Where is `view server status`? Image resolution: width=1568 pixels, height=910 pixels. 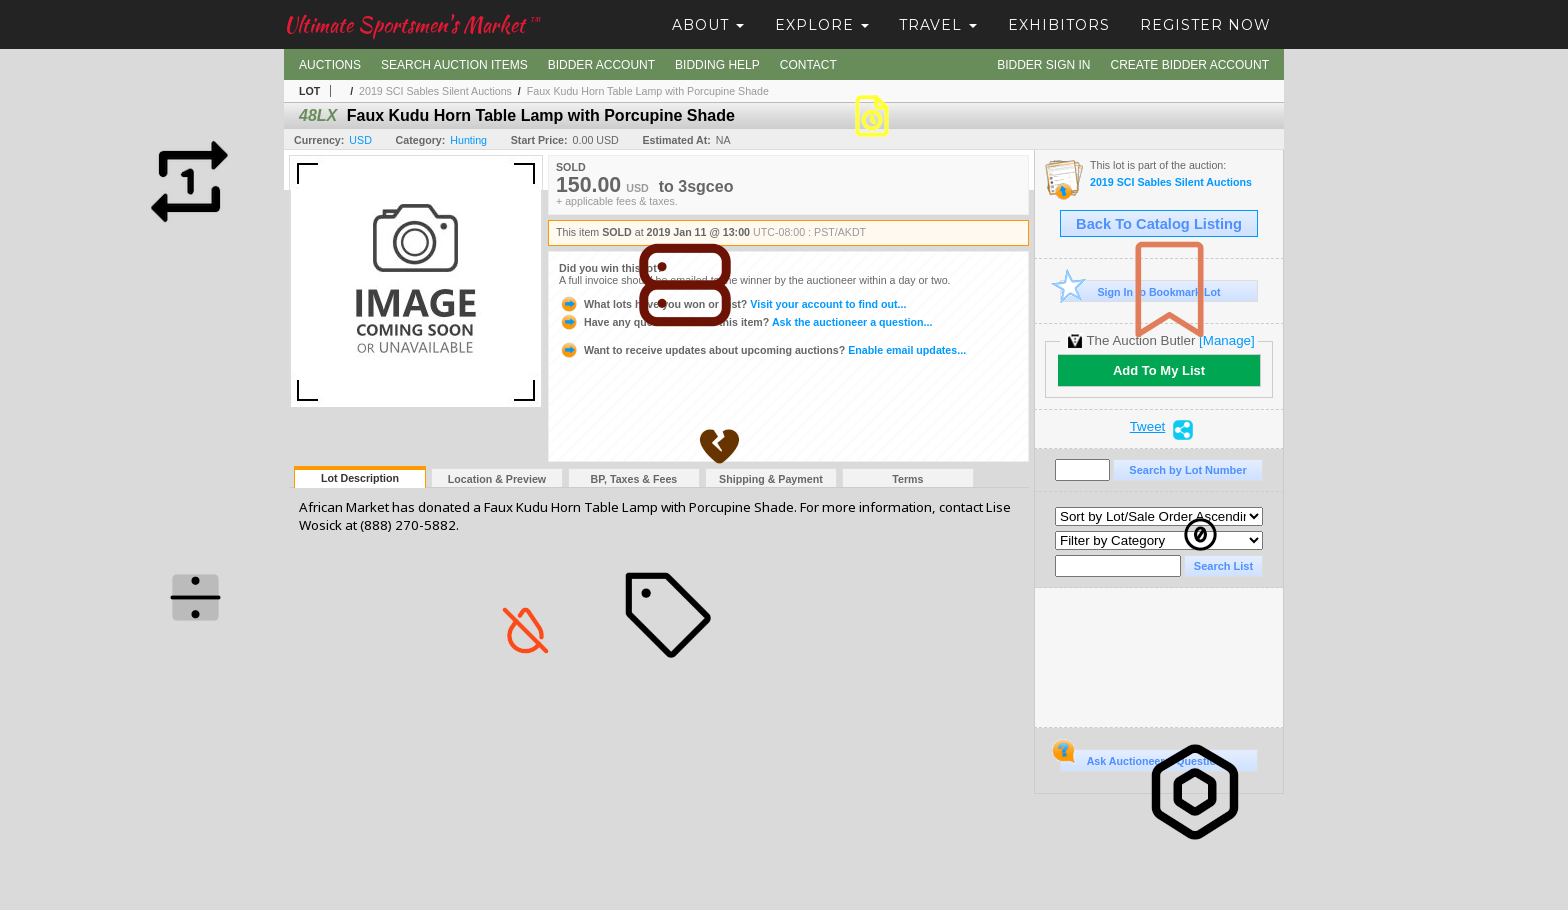
view server status is located at coordinates (685, 285).